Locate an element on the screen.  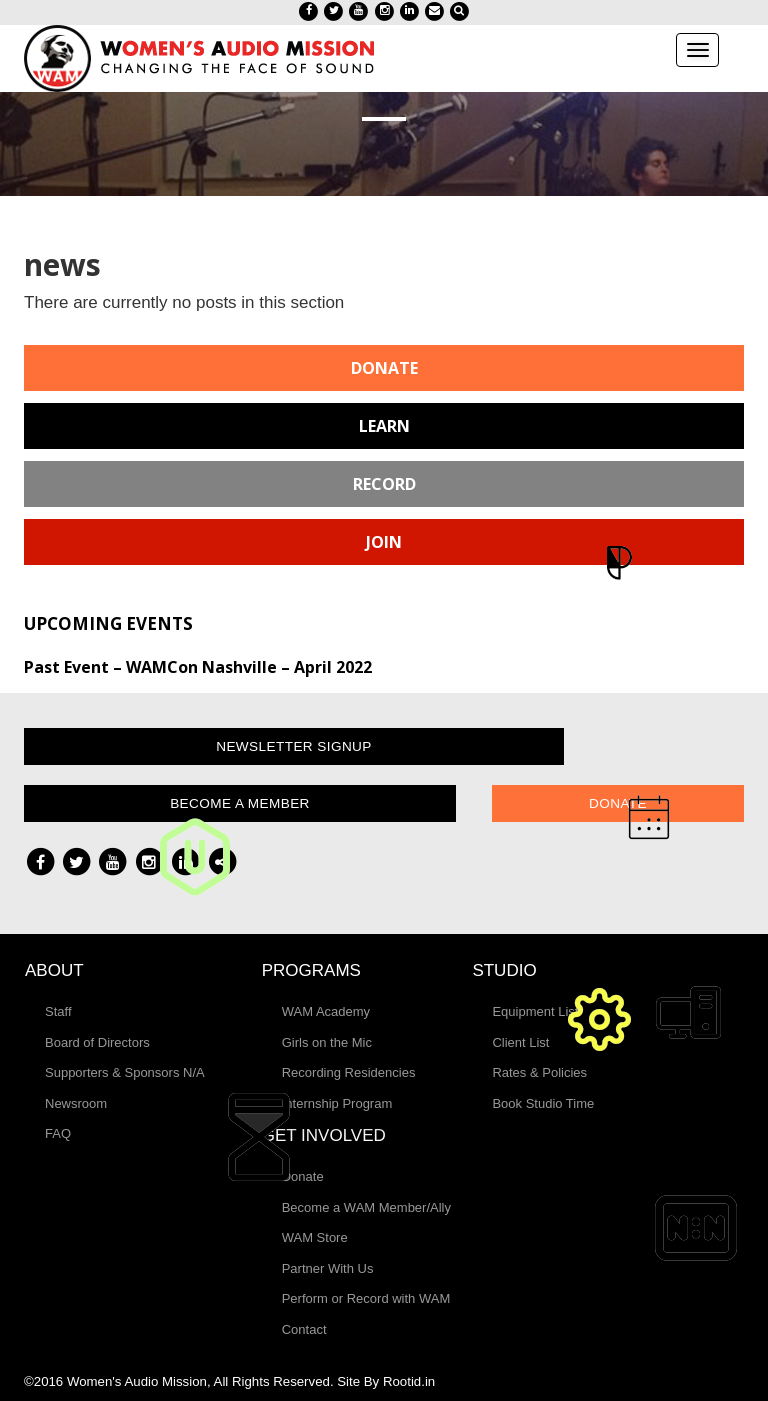
indicates a timer with significant time remaining is located at coordinates (259, 1137).